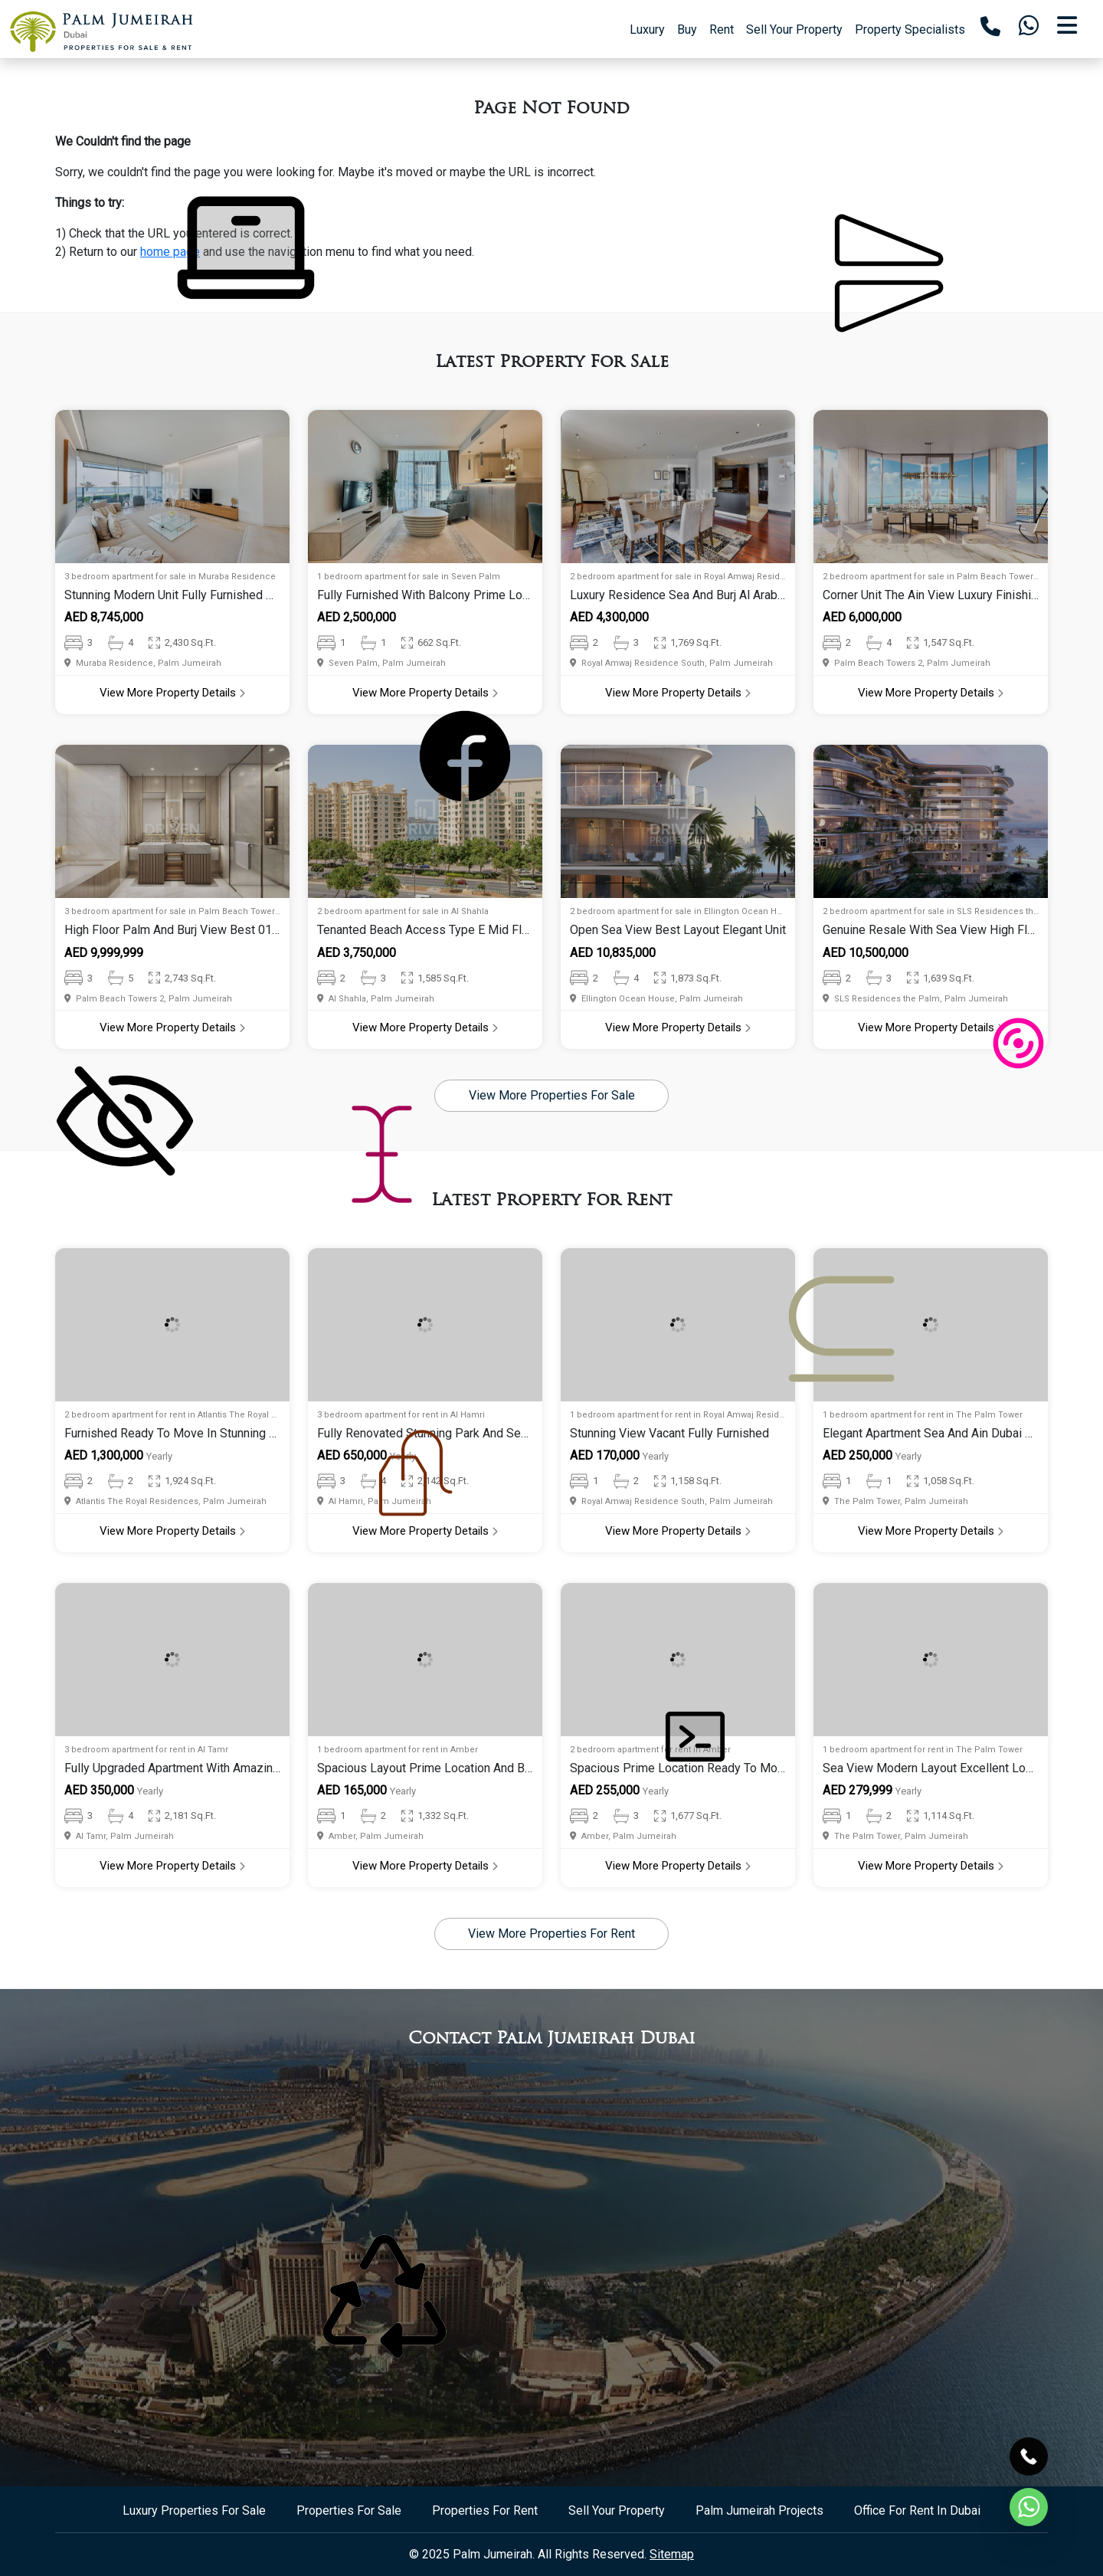 The height and width of the screenshot is (2576, 1103). What do you see at coordinates (695, 1736) in the screenshot?
I see `open terminal or command line interface` at bounding box center [695, 1736].